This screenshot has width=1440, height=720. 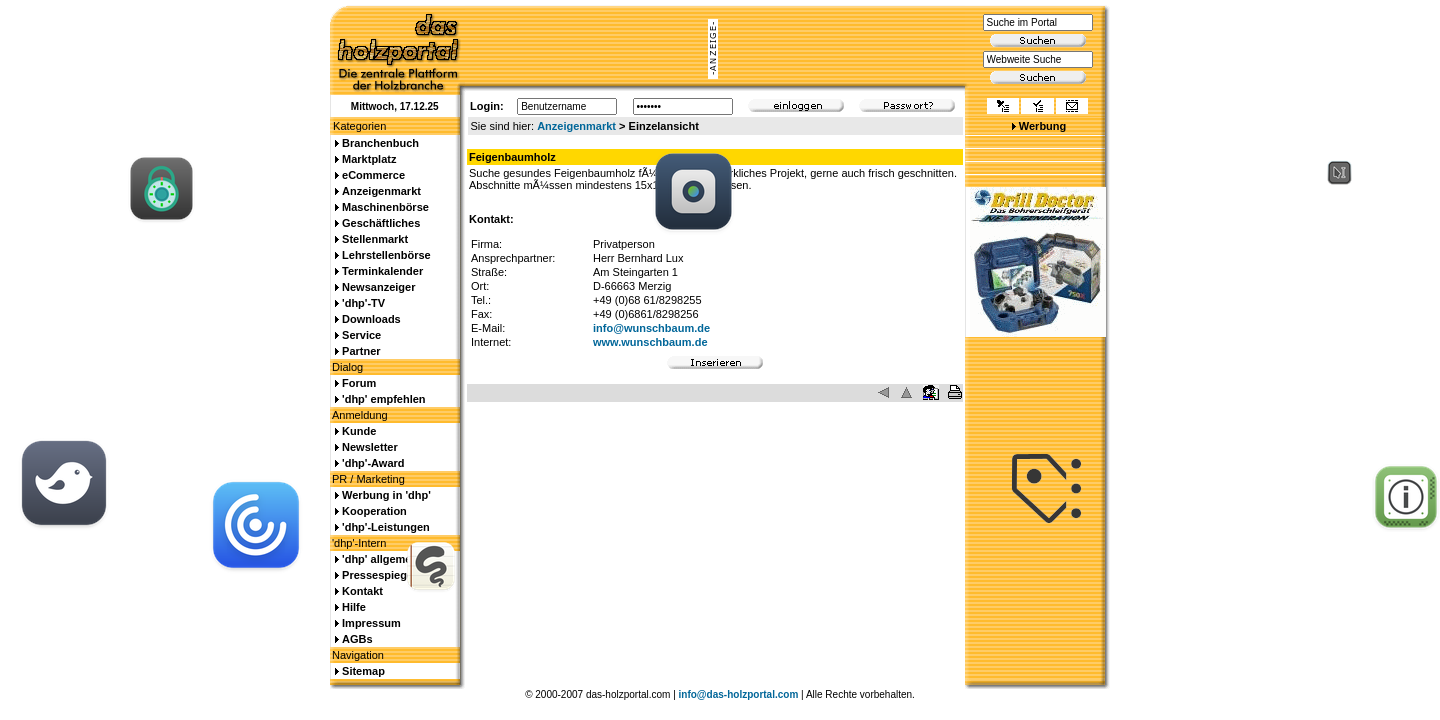 What do you see at coordinates (431, 566) in the screenshot?
I see `open rnote handwriting and note-taking app` at bounding box center [431, 566].